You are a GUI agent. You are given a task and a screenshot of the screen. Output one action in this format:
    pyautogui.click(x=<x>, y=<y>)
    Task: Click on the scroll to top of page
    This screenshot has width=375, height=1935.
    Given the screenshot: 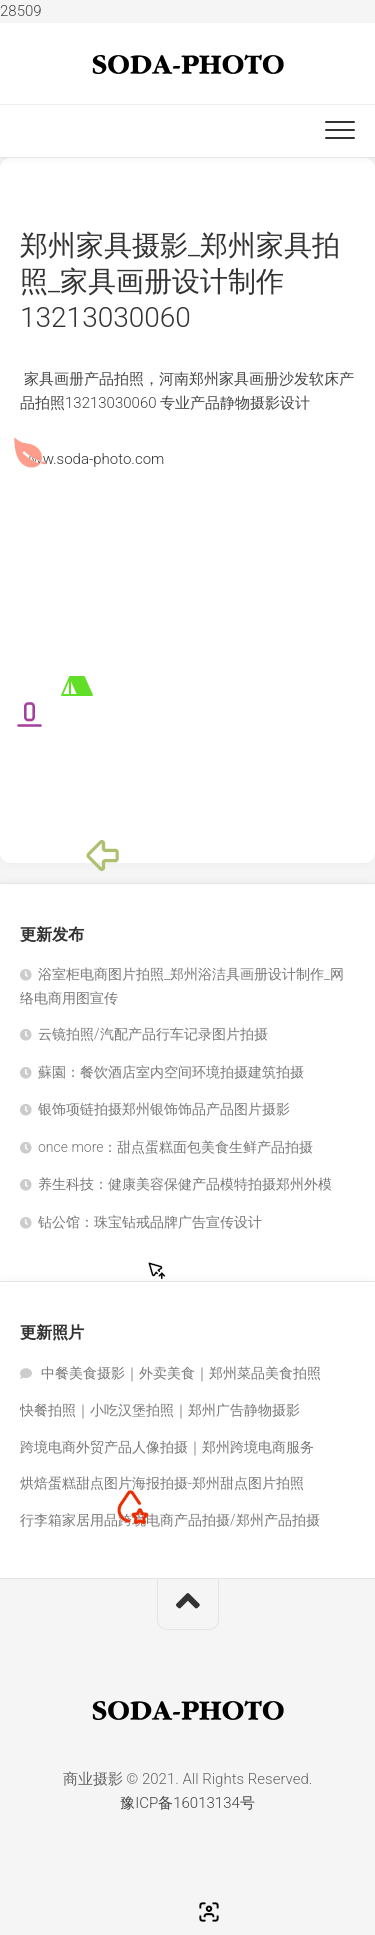 What is the action you would take?
    pyautogui.click(x=156, y=1270)
    